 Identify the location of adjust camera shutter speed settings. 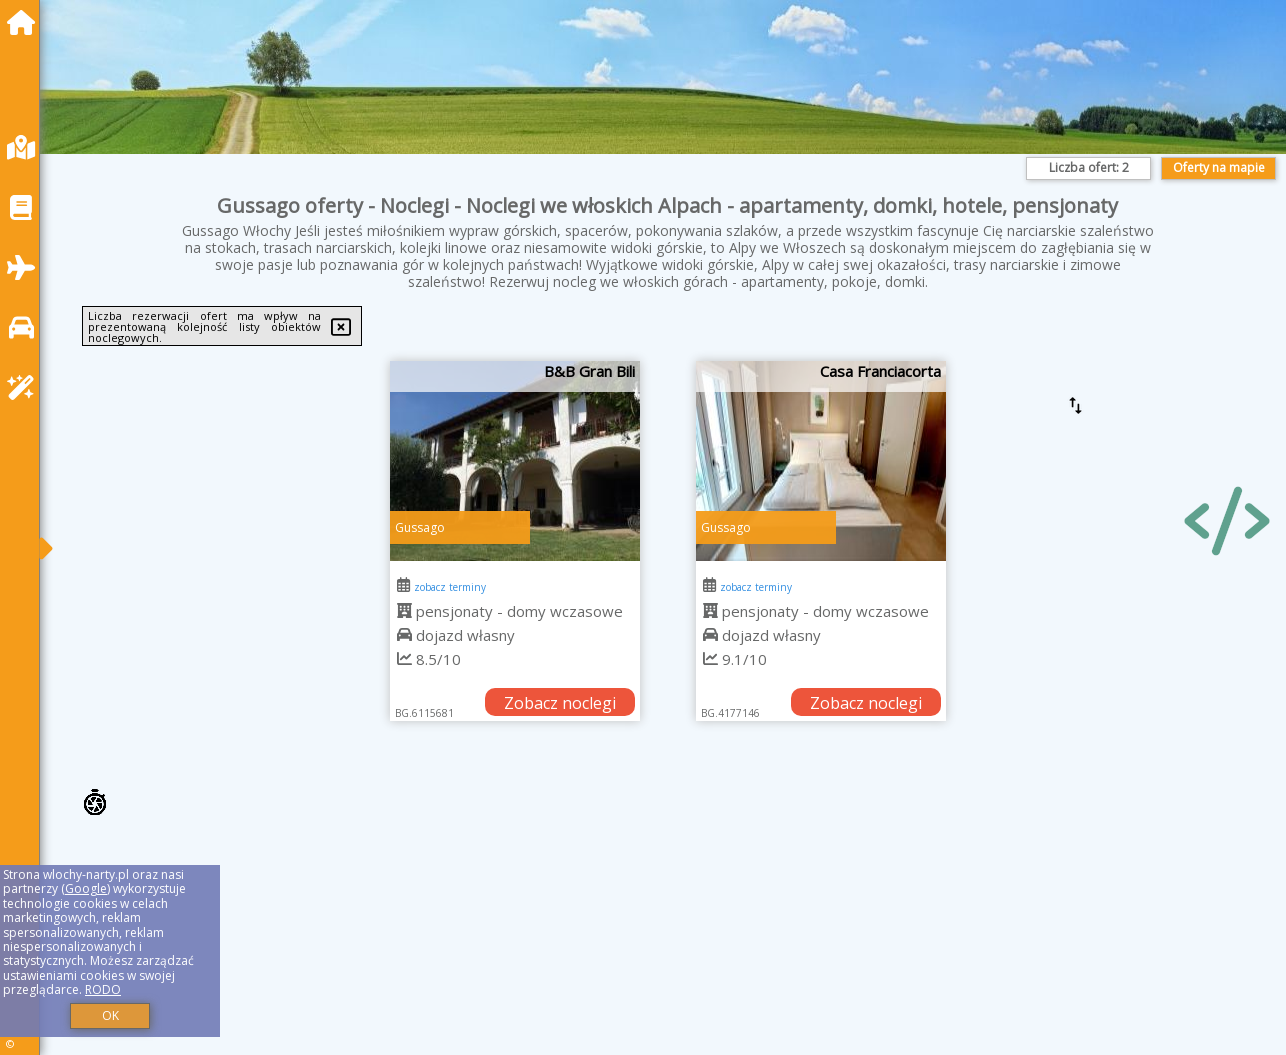
(95, 803).